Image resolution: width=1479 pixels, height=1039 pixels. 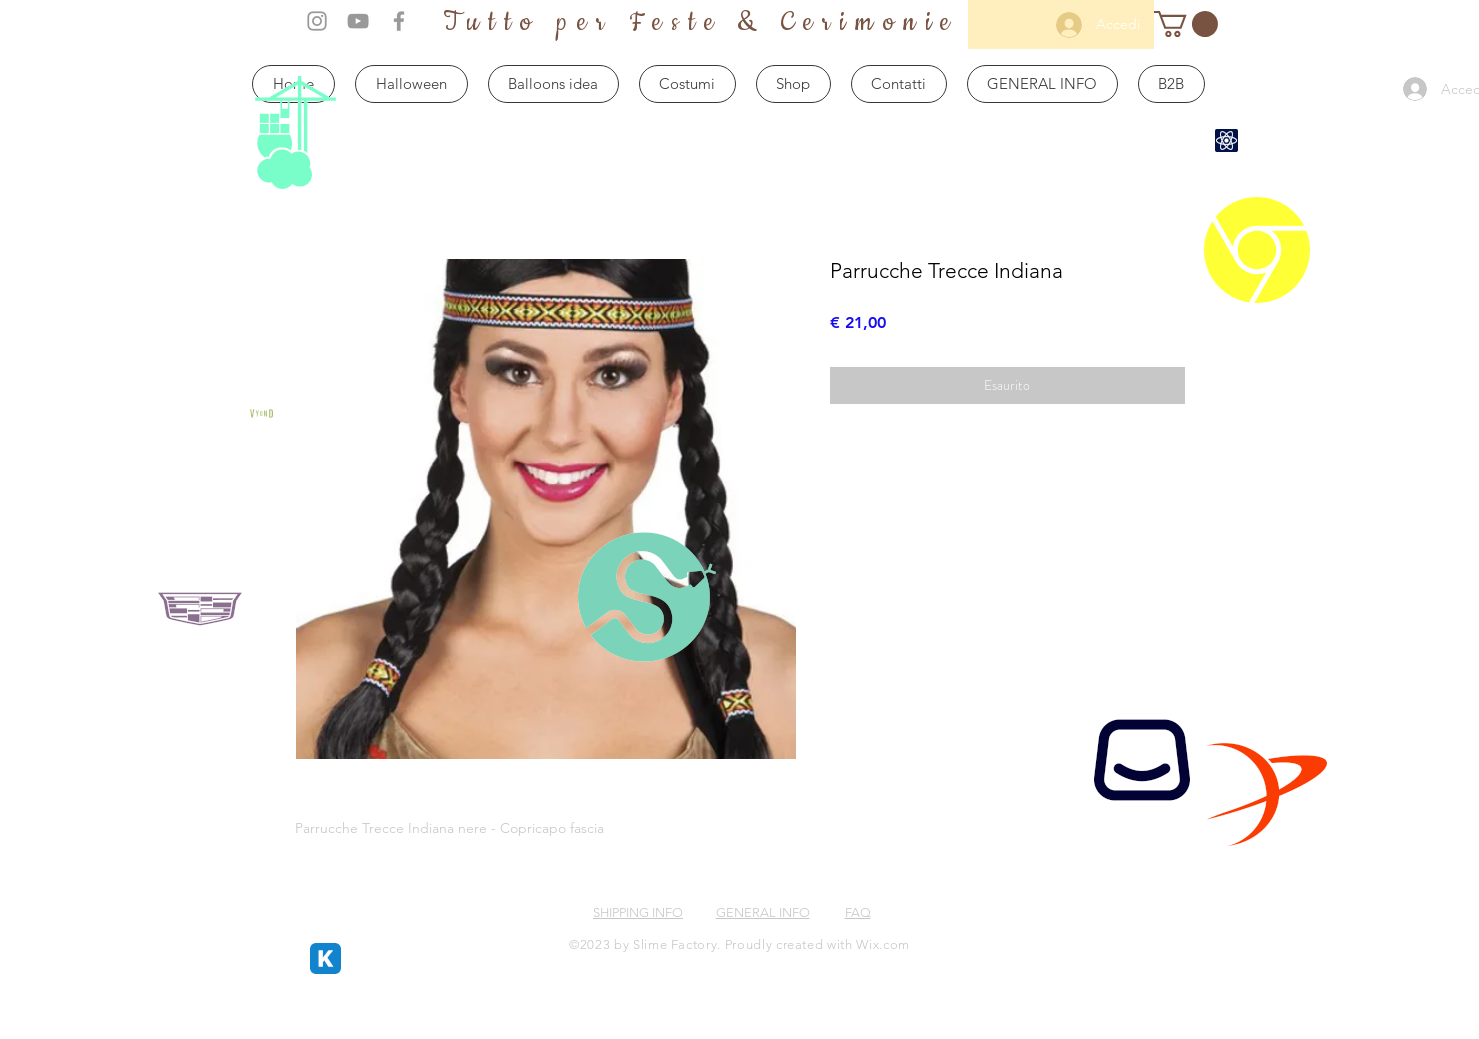 I want to click on open Google Chrome browser, so click(x=1257, y=250).